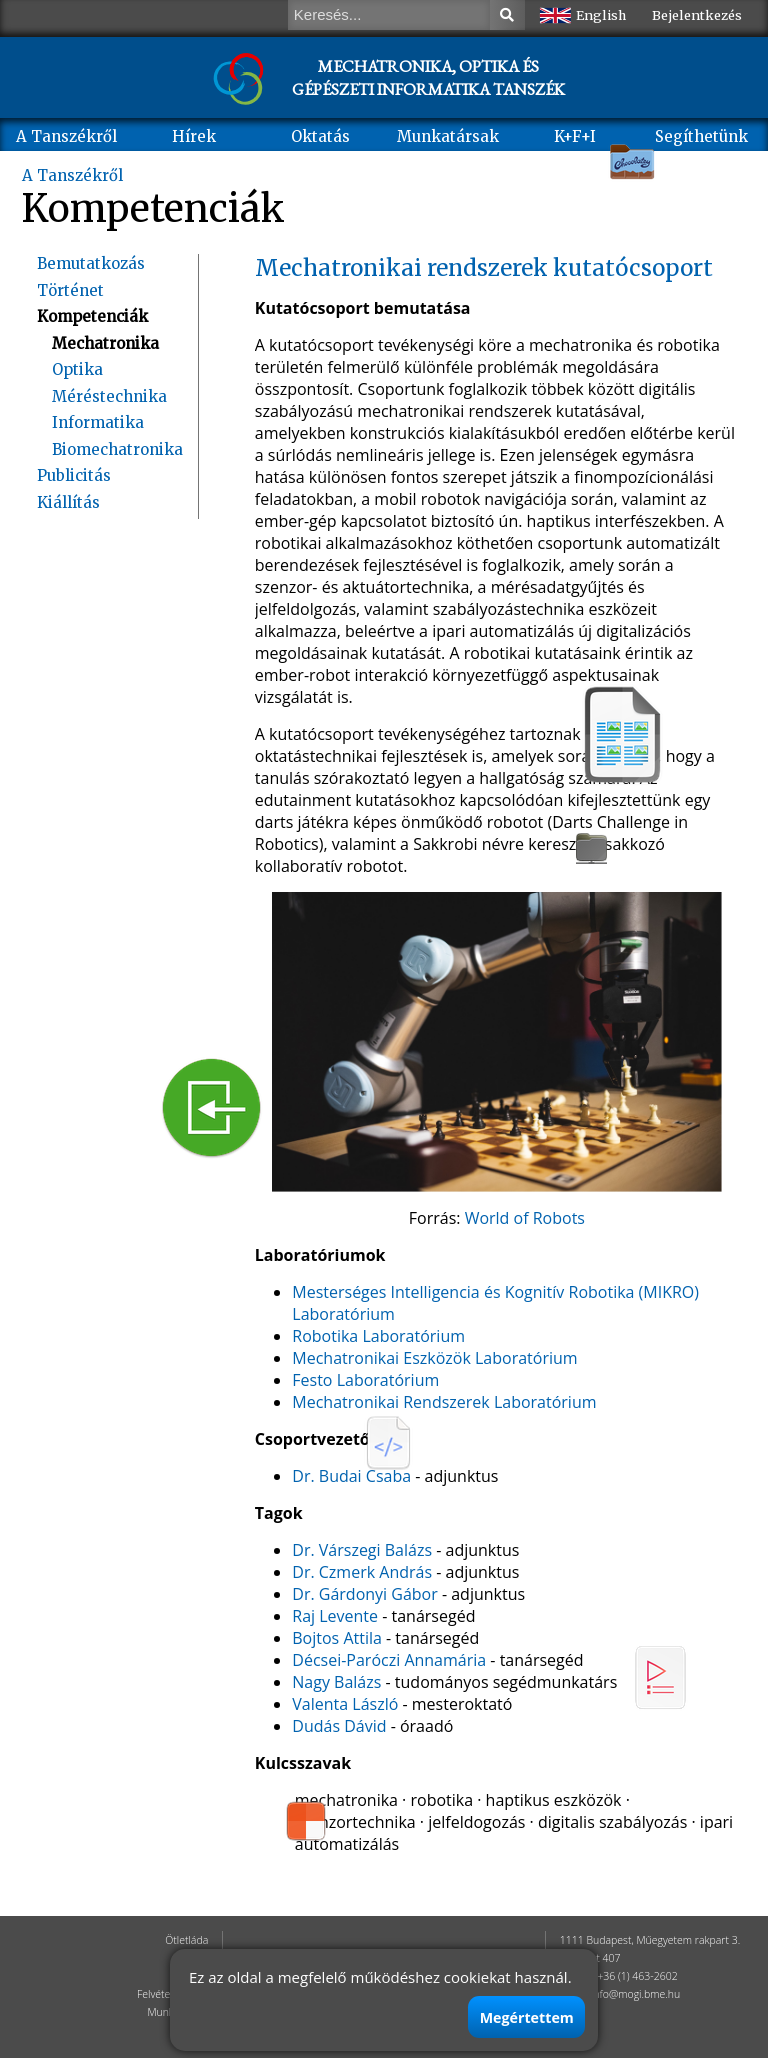  What do you see at coordinates (388, 1442) in the screenshot?
I see `an HTML document or webpage file` at bounding box center [388, 1442].